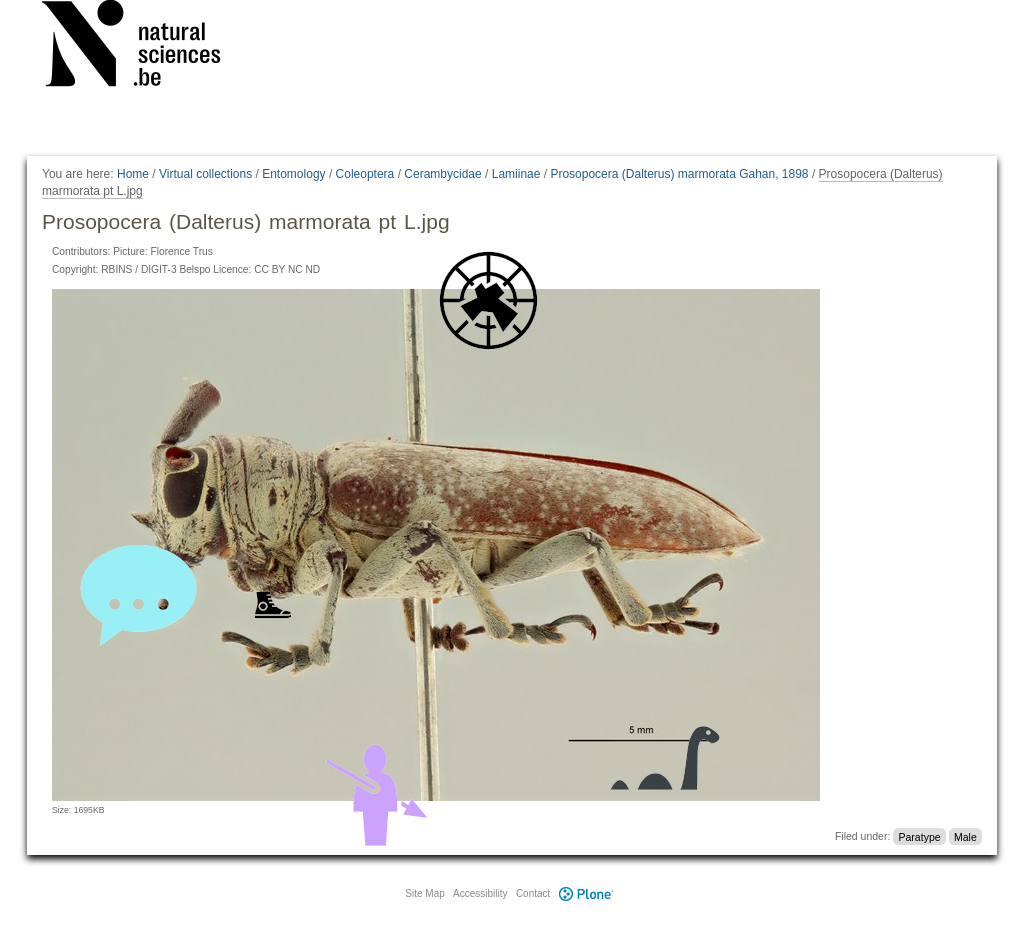 The width and height of the screenshot is (1024, 938). What do you see at coordinates (488, 300) in the screenshot?
I see `view radar or detection range settings` at bounding box center [488, 300].